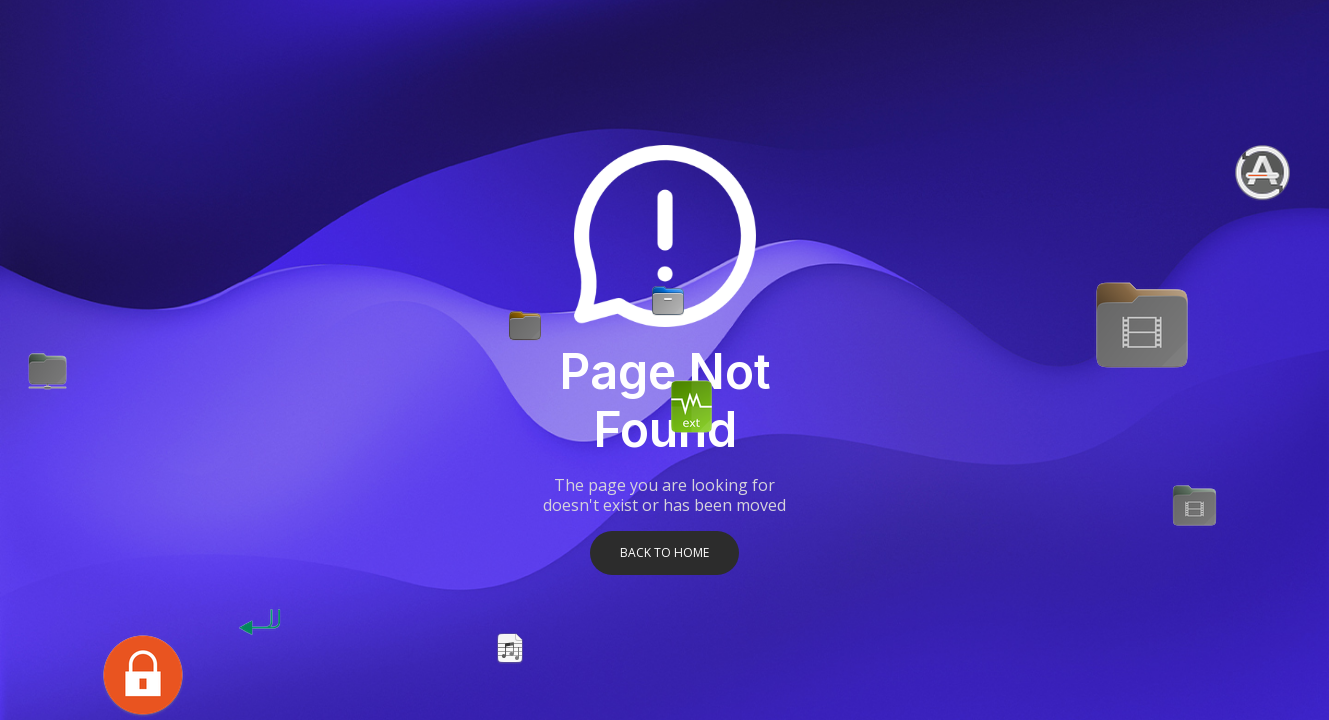  Describe the element at coordinates (259, 619) in the screenshot. I see `reply to all recipients of an email` at that location.